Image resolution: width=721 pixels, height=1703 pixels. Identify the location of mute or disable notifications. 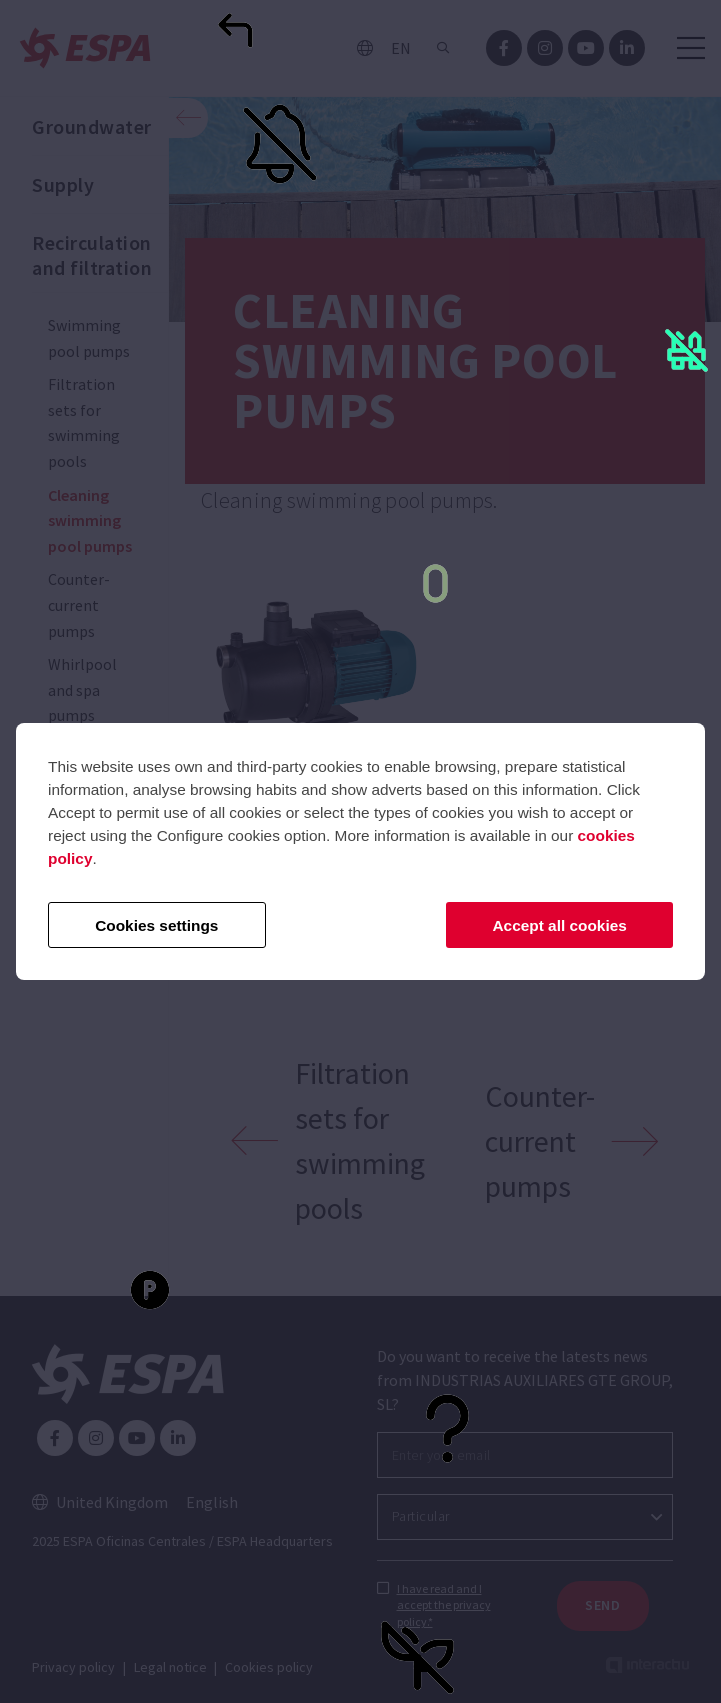
(280, 144).